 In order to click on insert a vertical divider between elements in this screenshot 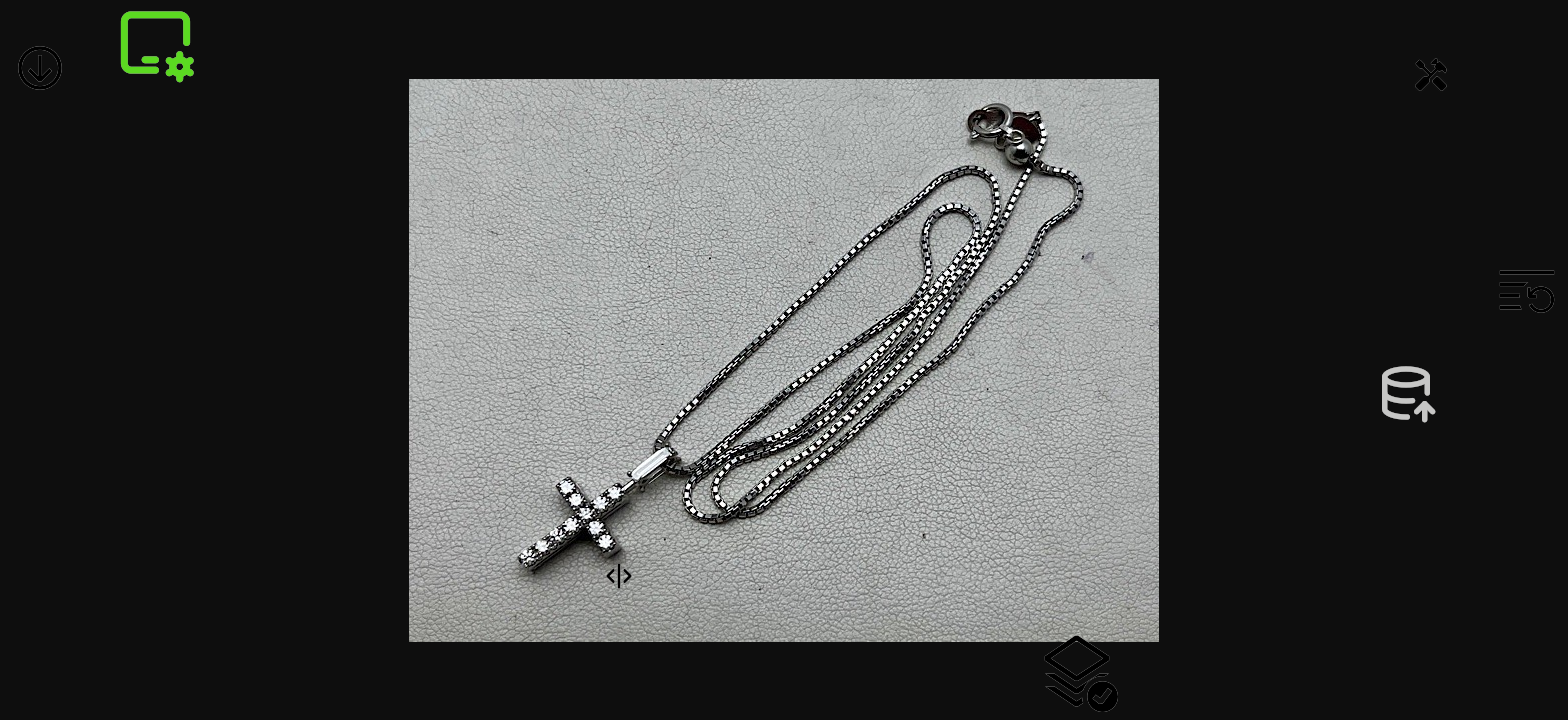, I will do `click(619, 576)`.